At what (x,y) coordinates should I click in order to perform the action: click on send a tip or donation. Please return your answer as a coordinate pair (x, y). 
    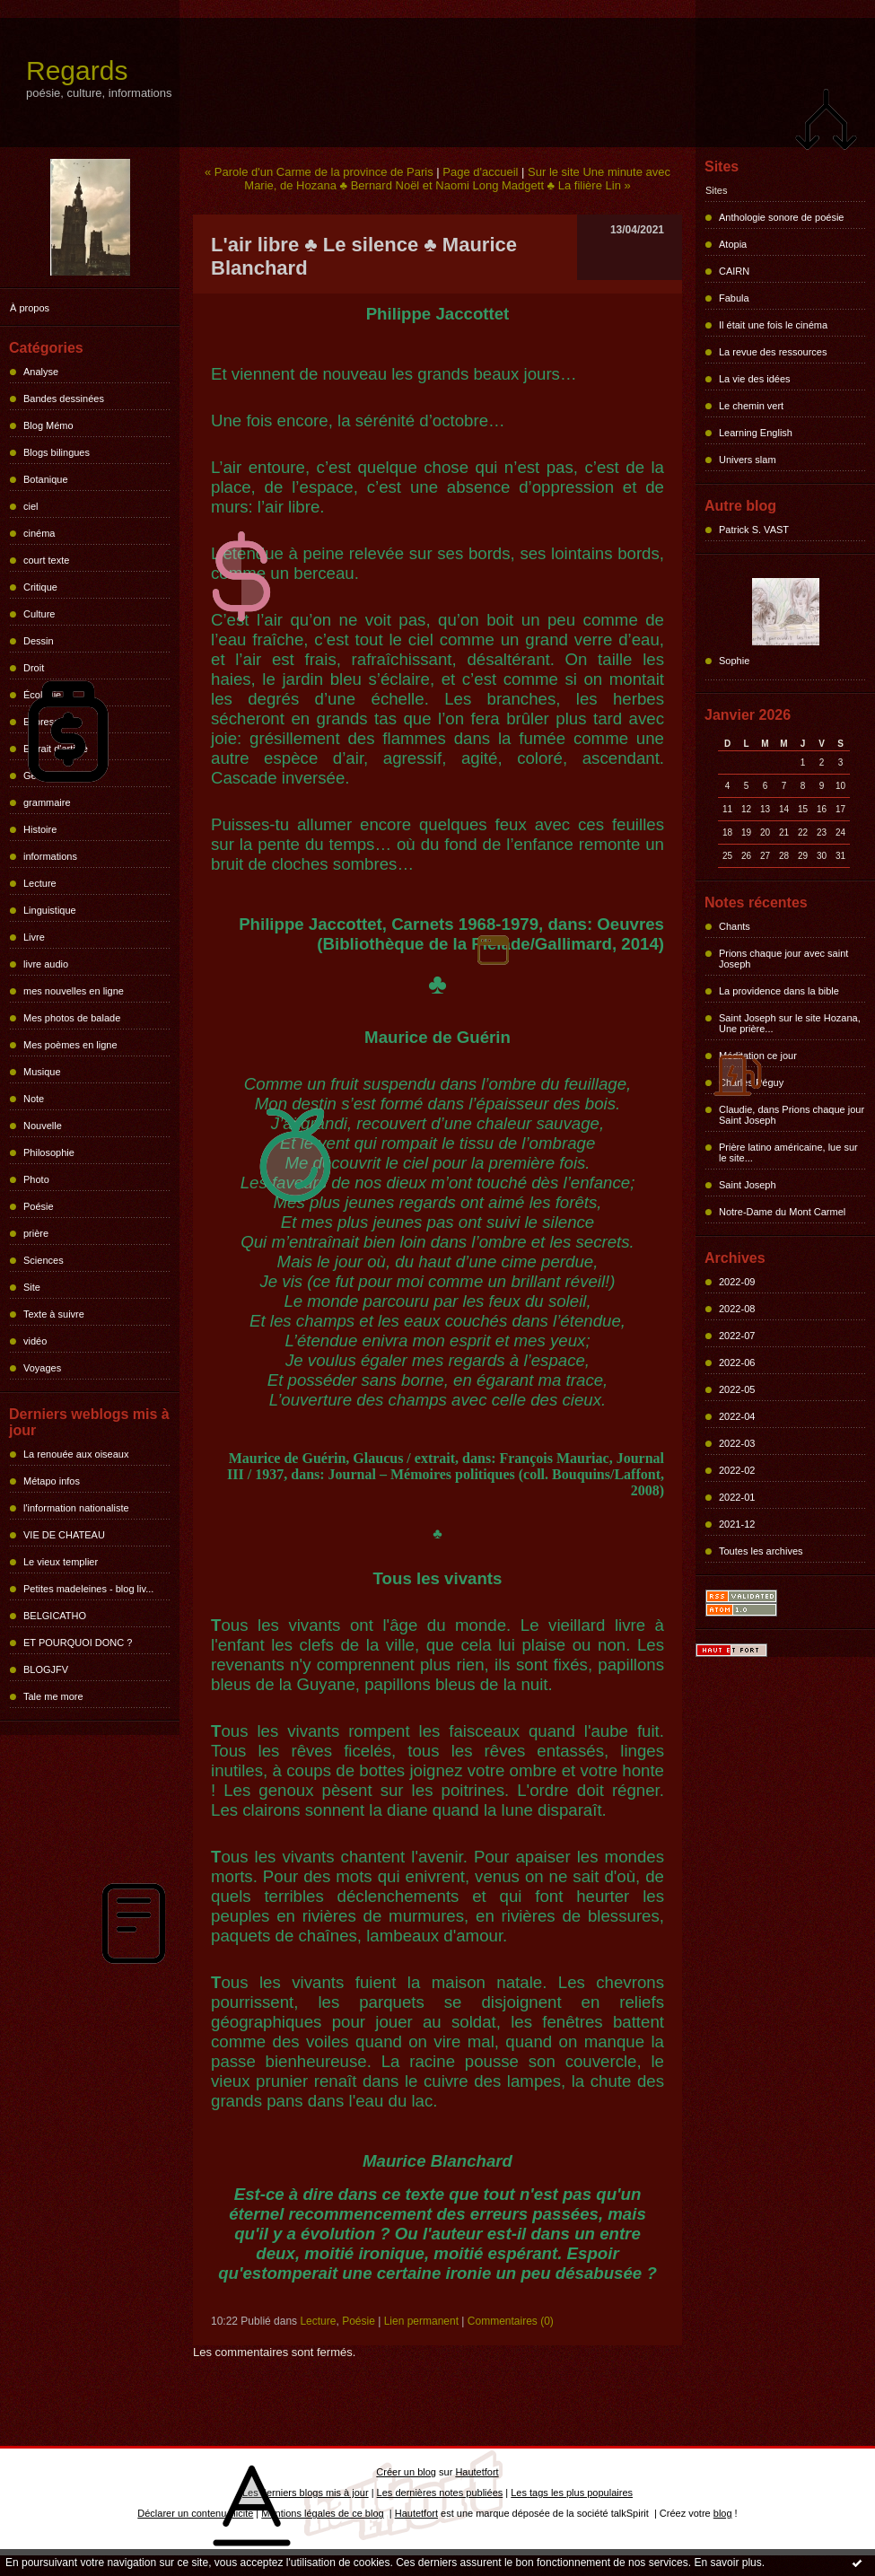
    Looking at the image, I should click on (68, 732).